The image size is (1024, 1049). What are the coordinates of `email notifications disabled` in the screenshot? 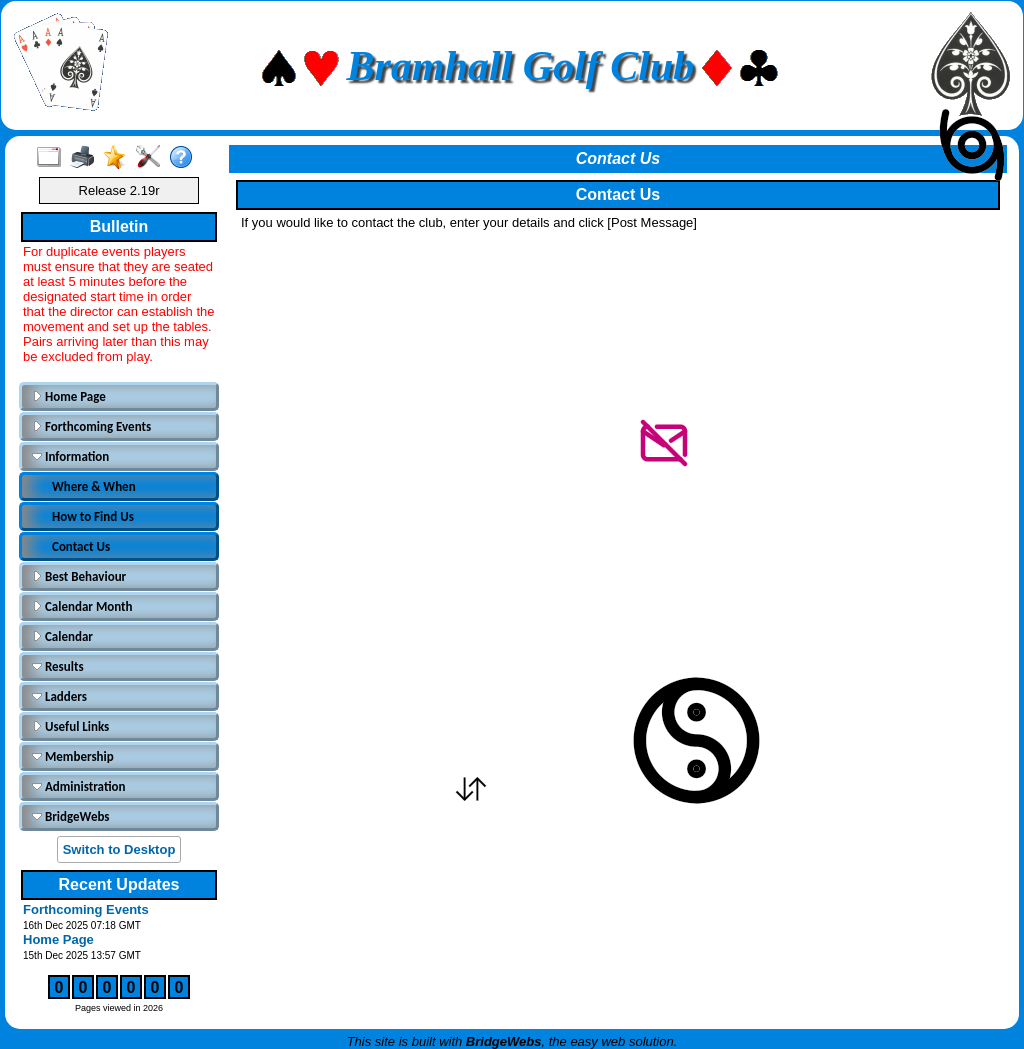 It's located at (664, 443).